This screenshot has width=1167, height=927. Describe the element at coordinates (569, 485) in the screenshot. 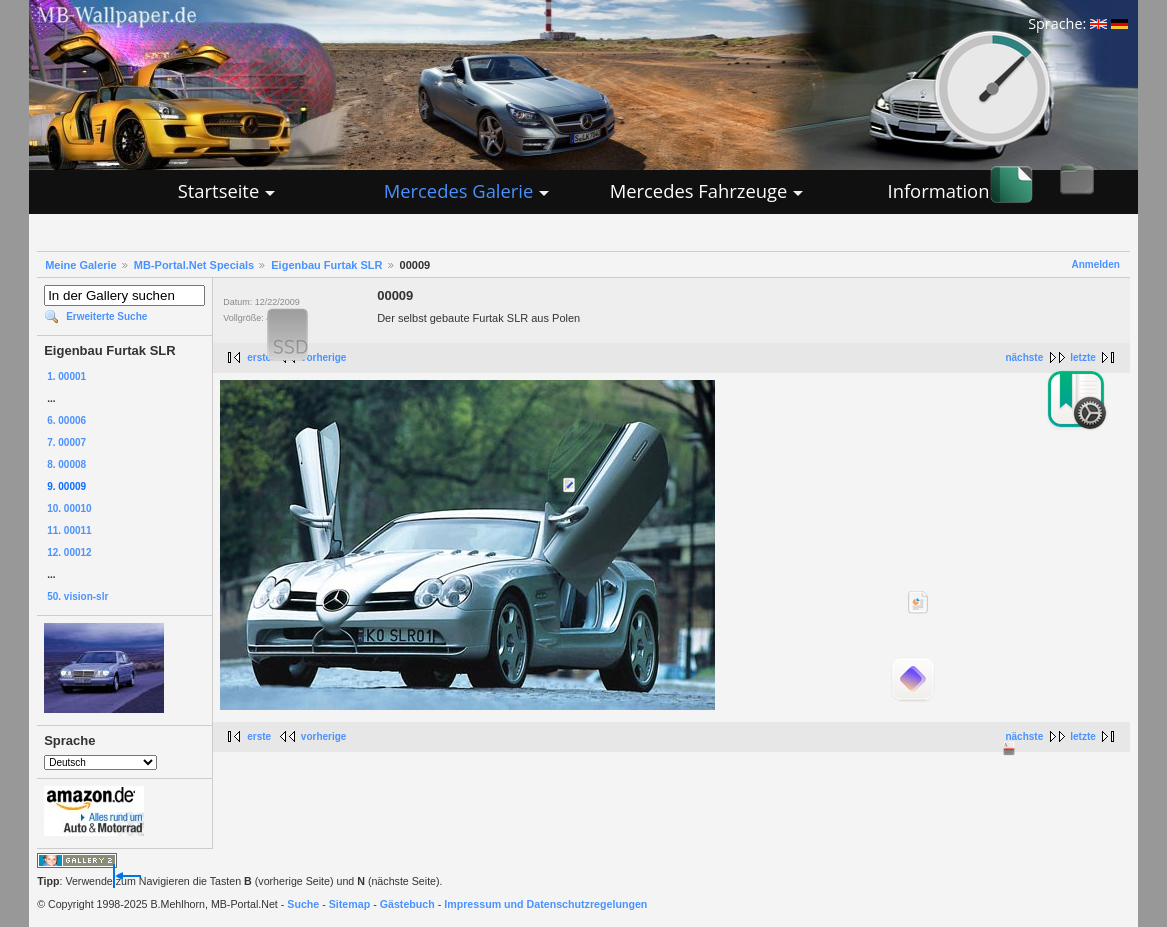

I see `open text editor application` at that location.